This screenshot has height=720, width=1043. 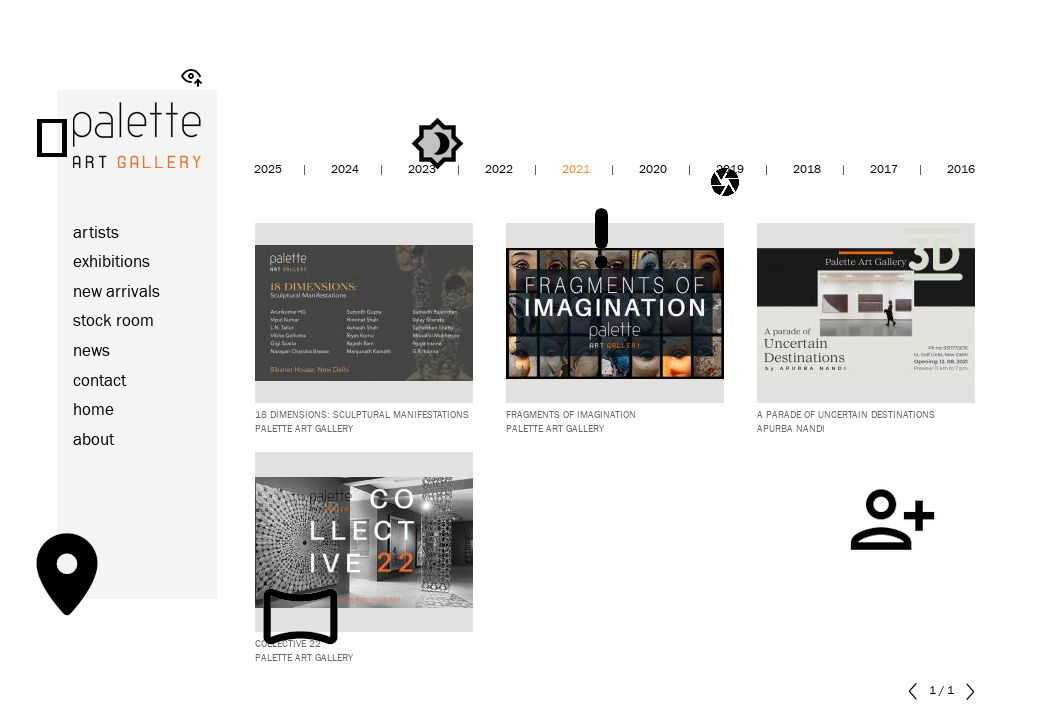 I want to click on crop image to portrait orientation, so click(x=52, y=138).